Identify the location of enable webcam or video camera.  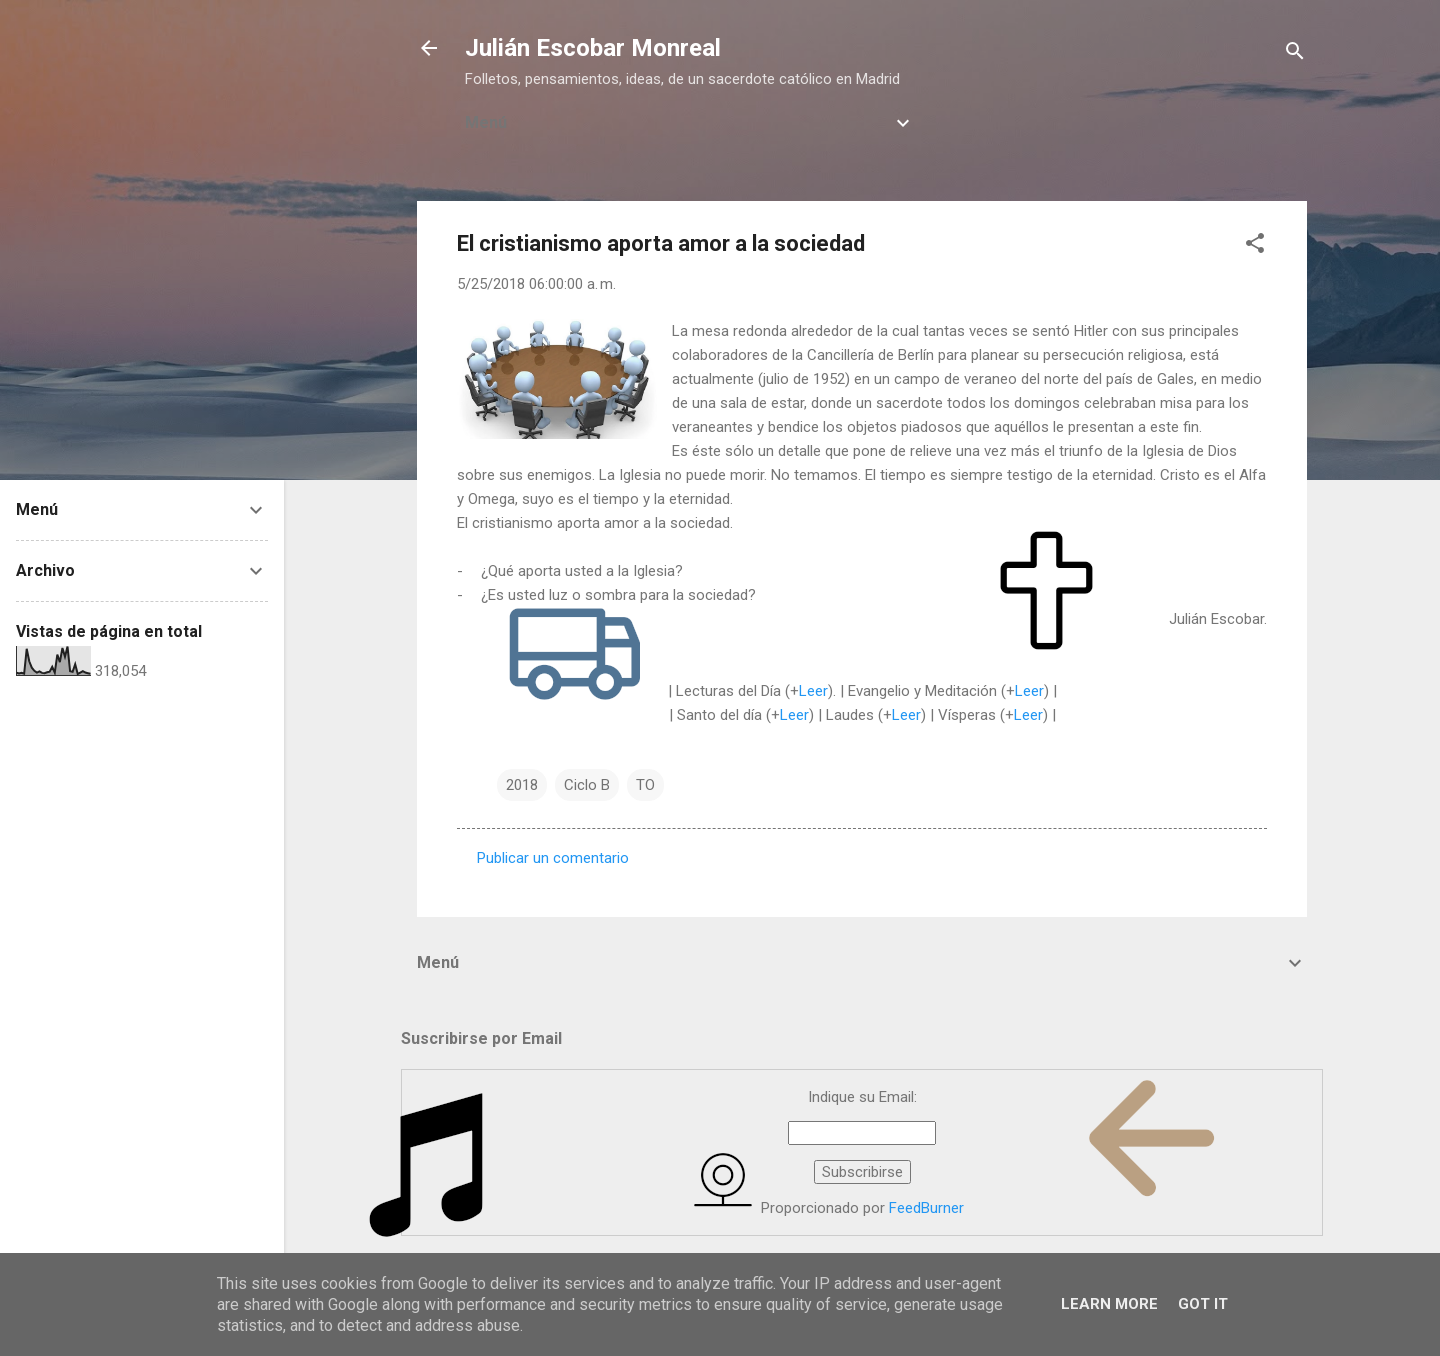
(723, 1182).